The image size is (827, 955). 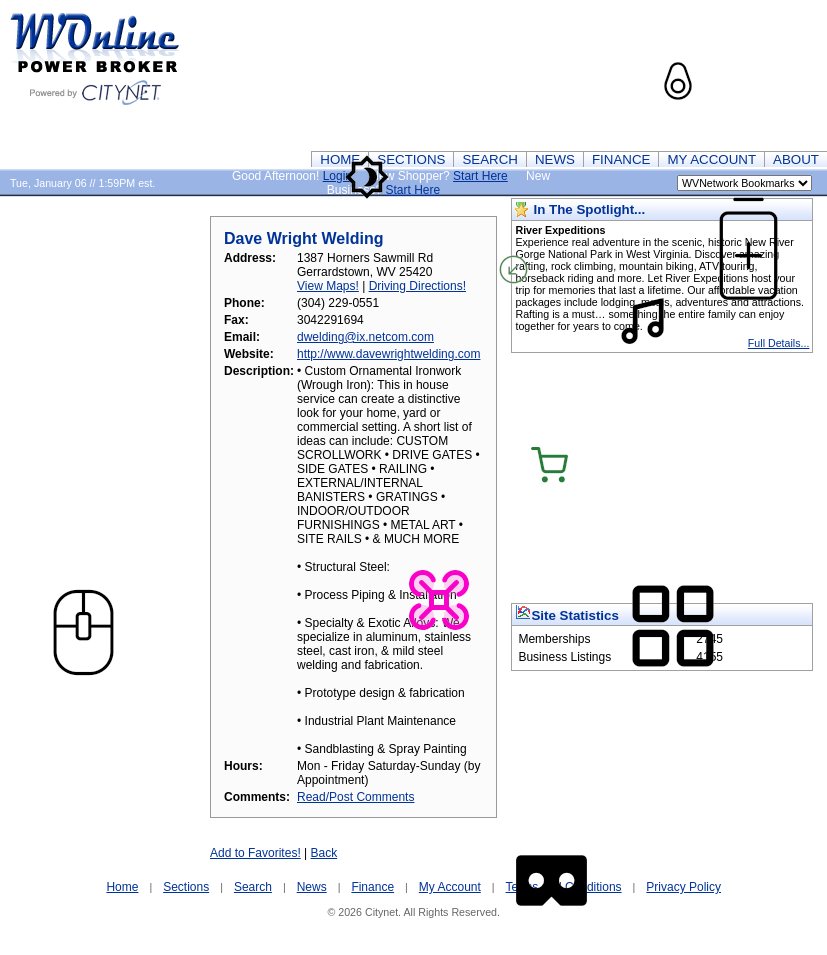 I want to click on add or insert a new battery, so click(x=748, y=250).